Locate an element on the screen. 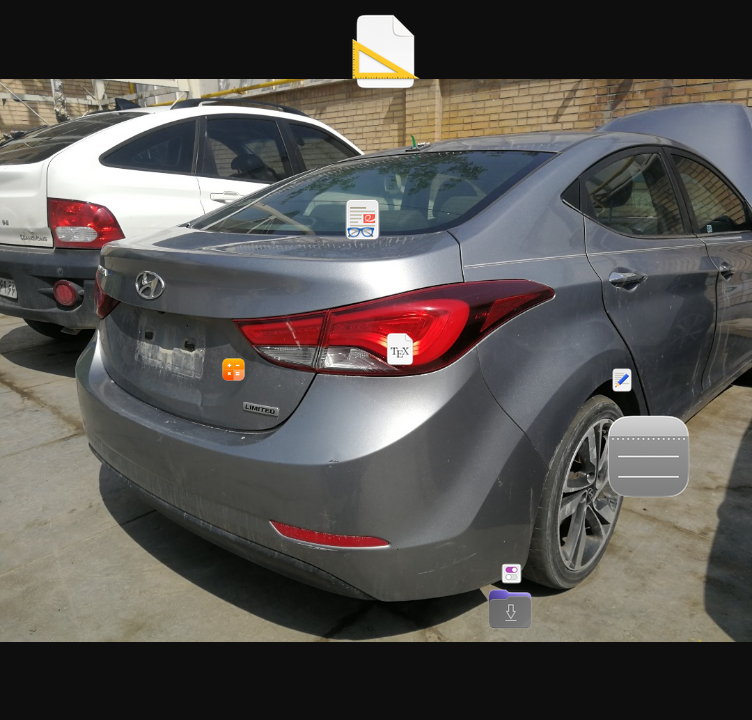 The image size is (752, 720). open your downloads folder is located at coordinates (510, 609).